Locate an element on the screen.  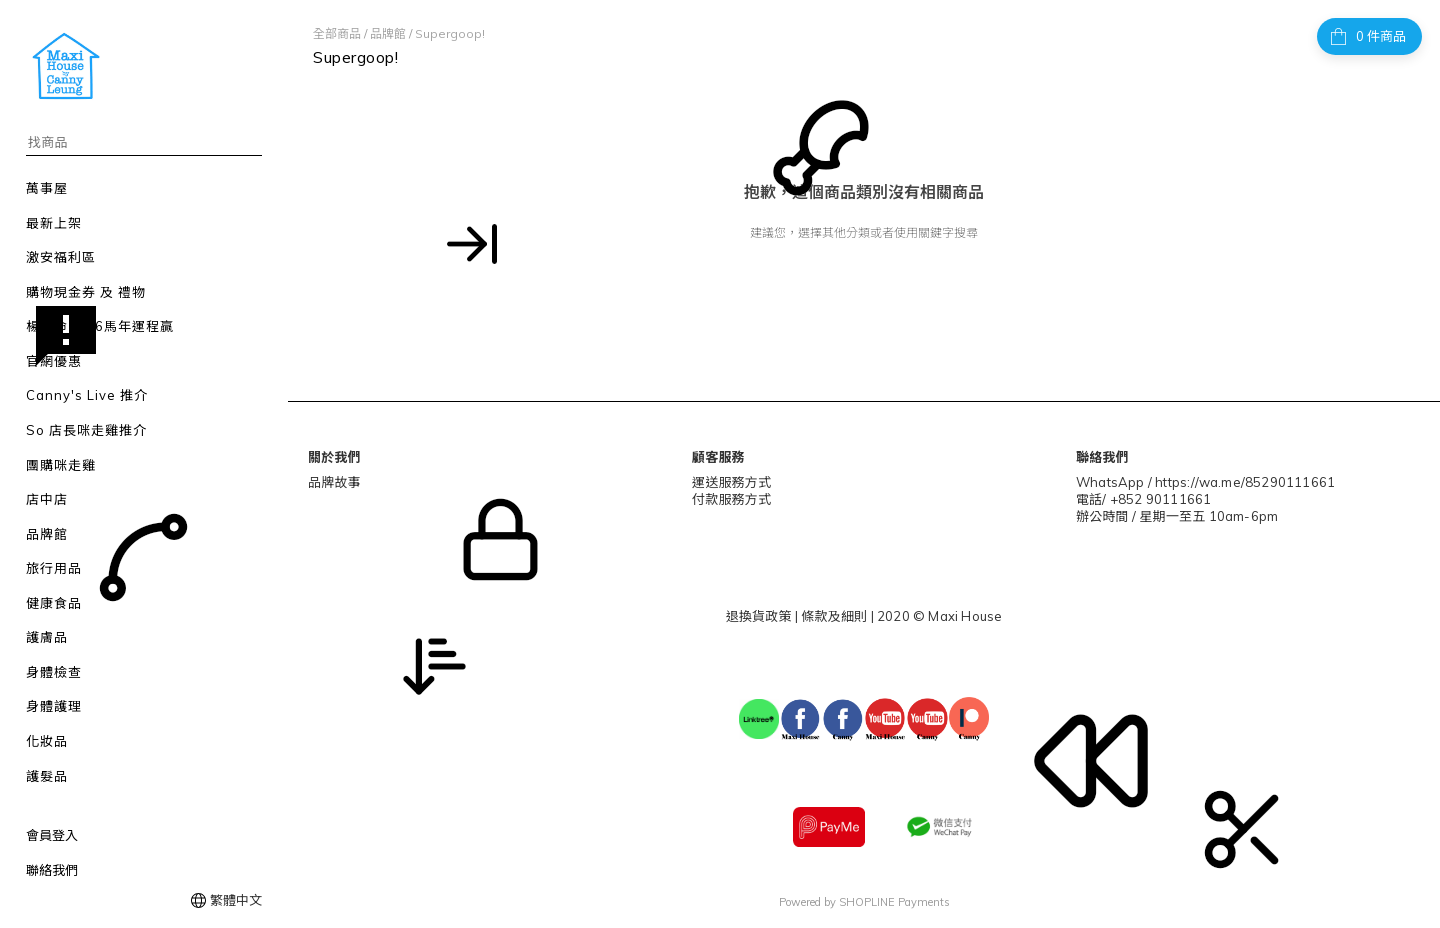
rewind or skip backward in media playback is located at coordinates (1091, 761).